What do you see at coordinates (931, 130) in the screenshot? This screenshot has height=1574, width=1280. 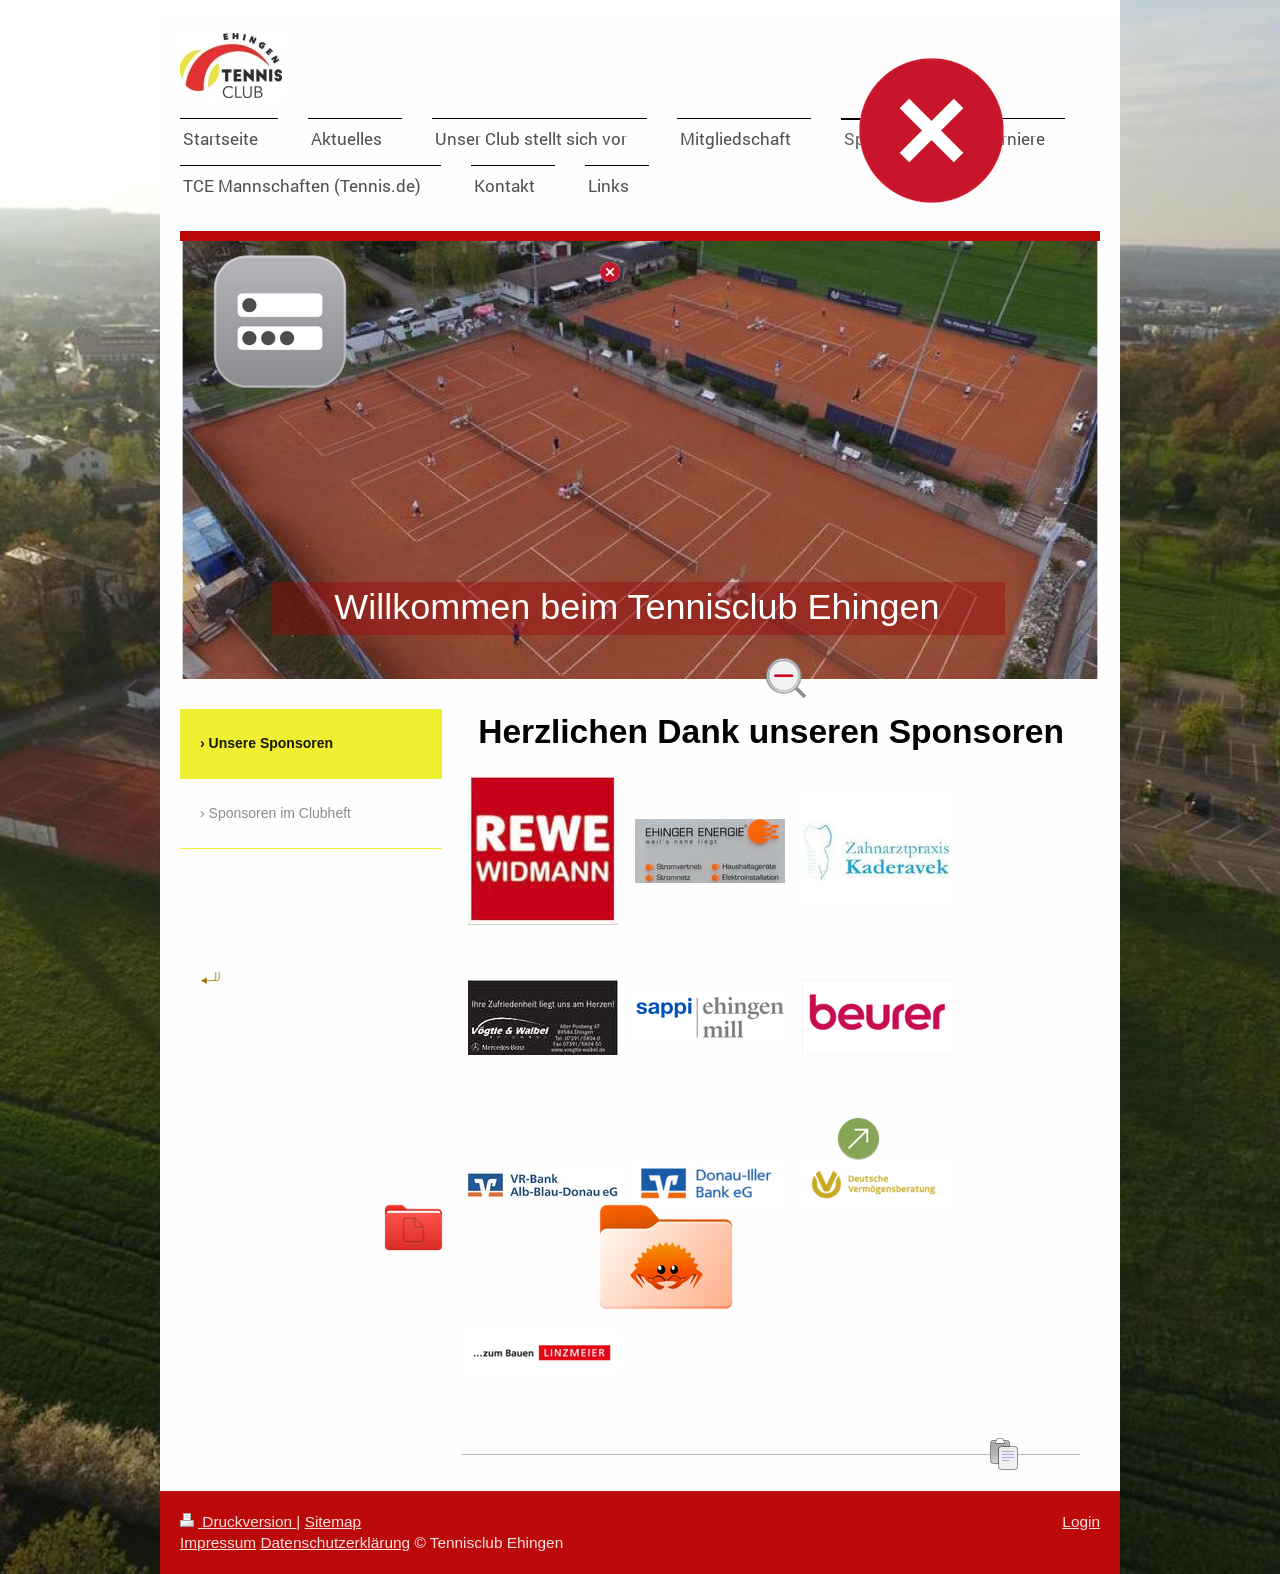 I see `stop or cancel the current action` at bounding box center [931, 130].